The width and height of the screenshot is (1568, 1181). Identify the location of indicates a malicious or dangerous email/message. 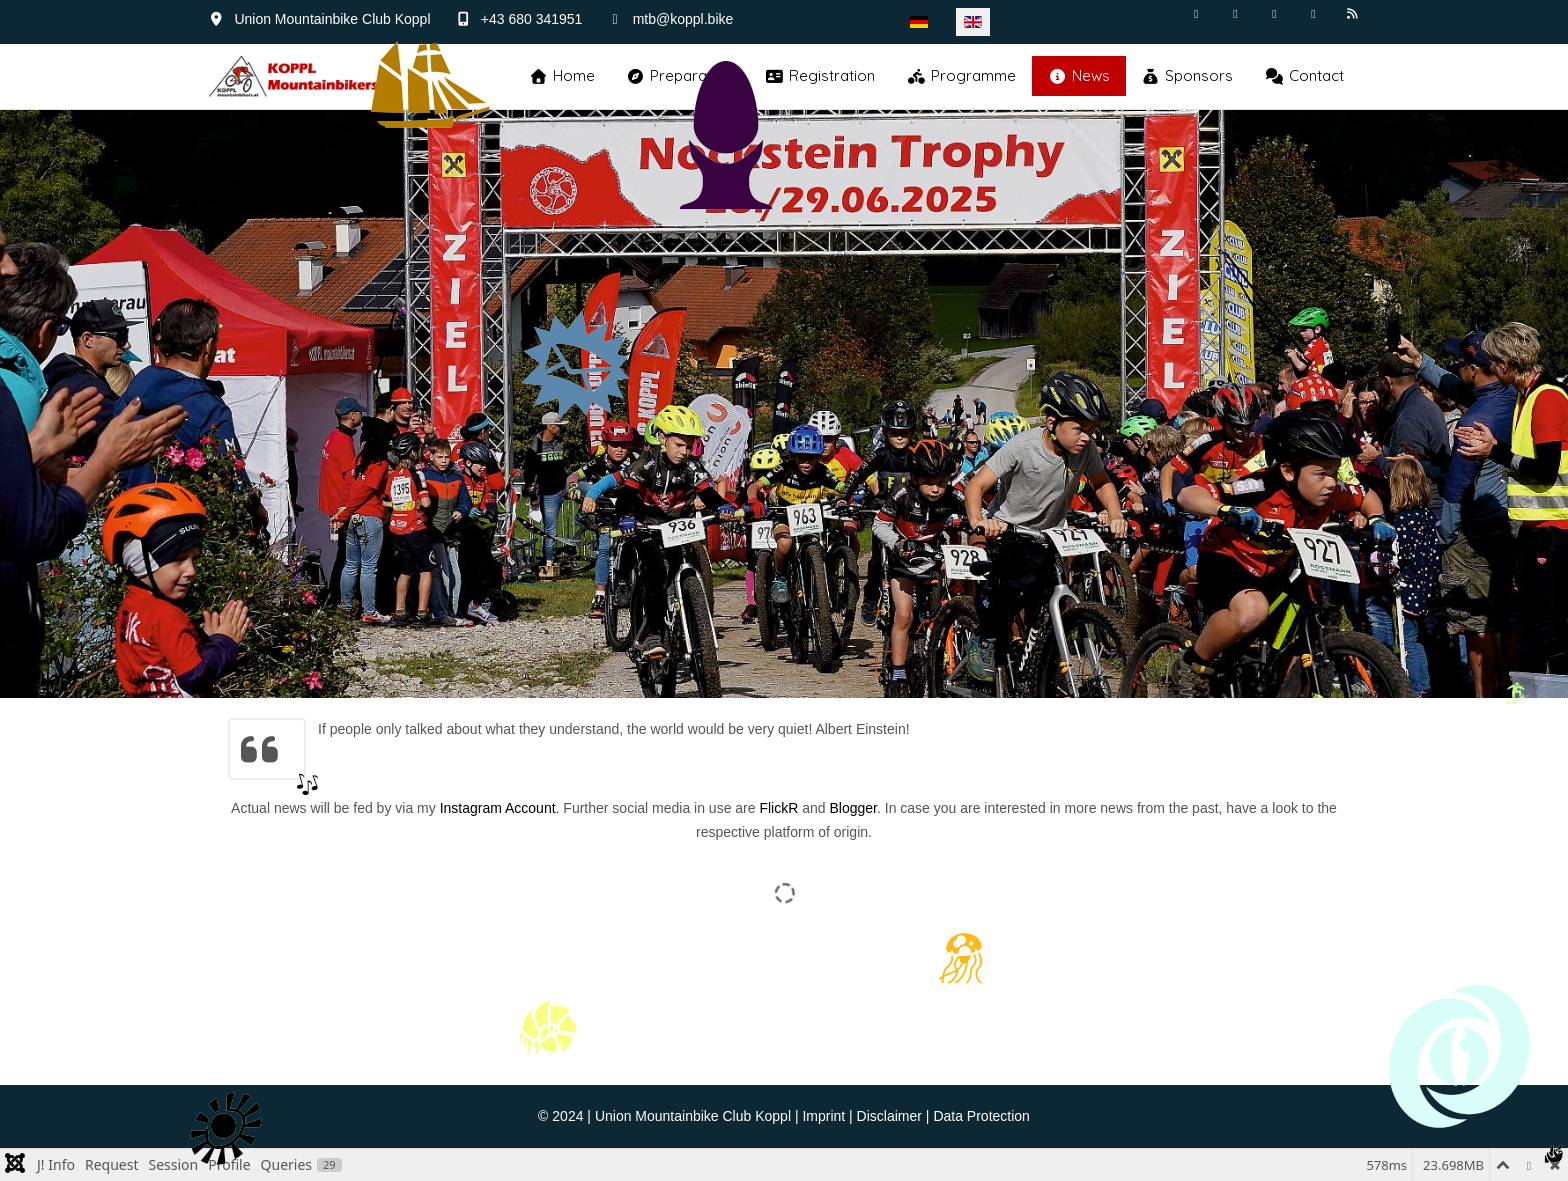
(575, 364).